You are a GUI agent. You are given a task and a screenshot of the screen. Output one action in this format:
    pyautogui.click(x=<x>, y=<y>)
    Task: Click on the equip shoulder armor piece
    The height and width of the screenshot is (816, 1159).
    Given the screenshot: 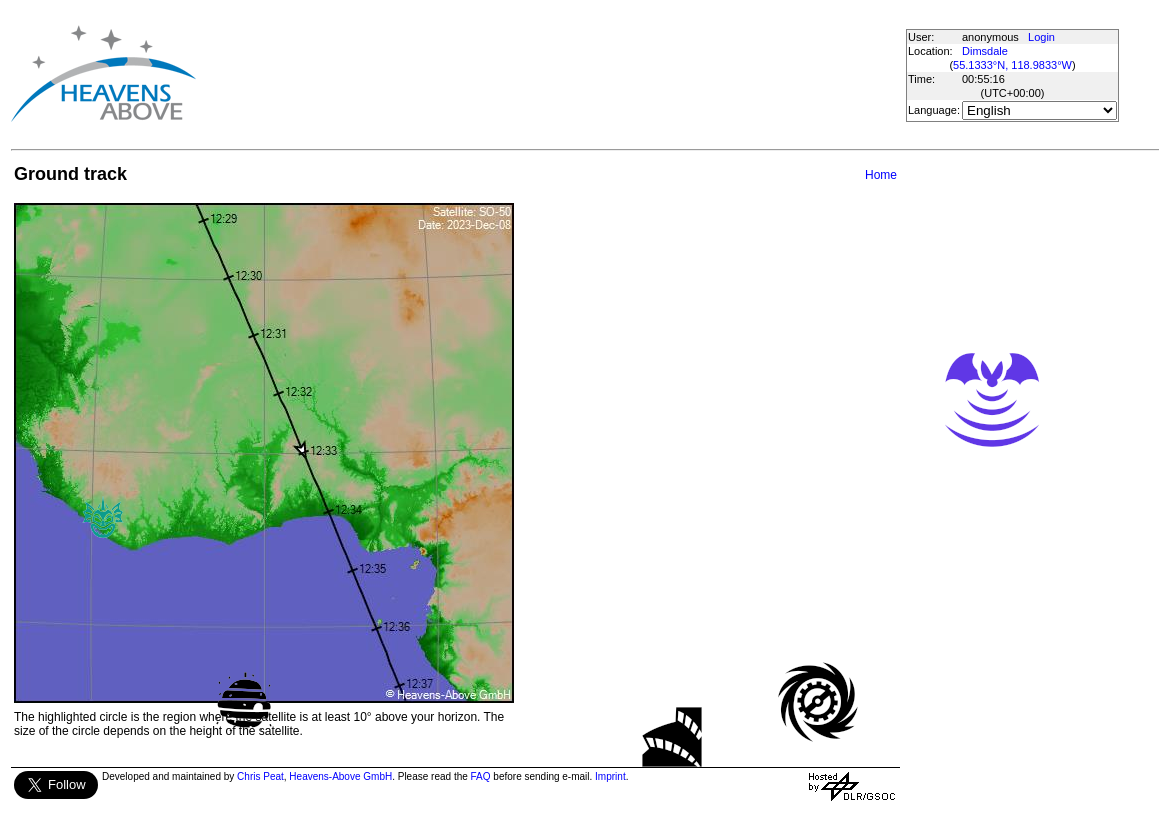 What is the action you would take?
    pyautogui.click(x=672, y=737)
    